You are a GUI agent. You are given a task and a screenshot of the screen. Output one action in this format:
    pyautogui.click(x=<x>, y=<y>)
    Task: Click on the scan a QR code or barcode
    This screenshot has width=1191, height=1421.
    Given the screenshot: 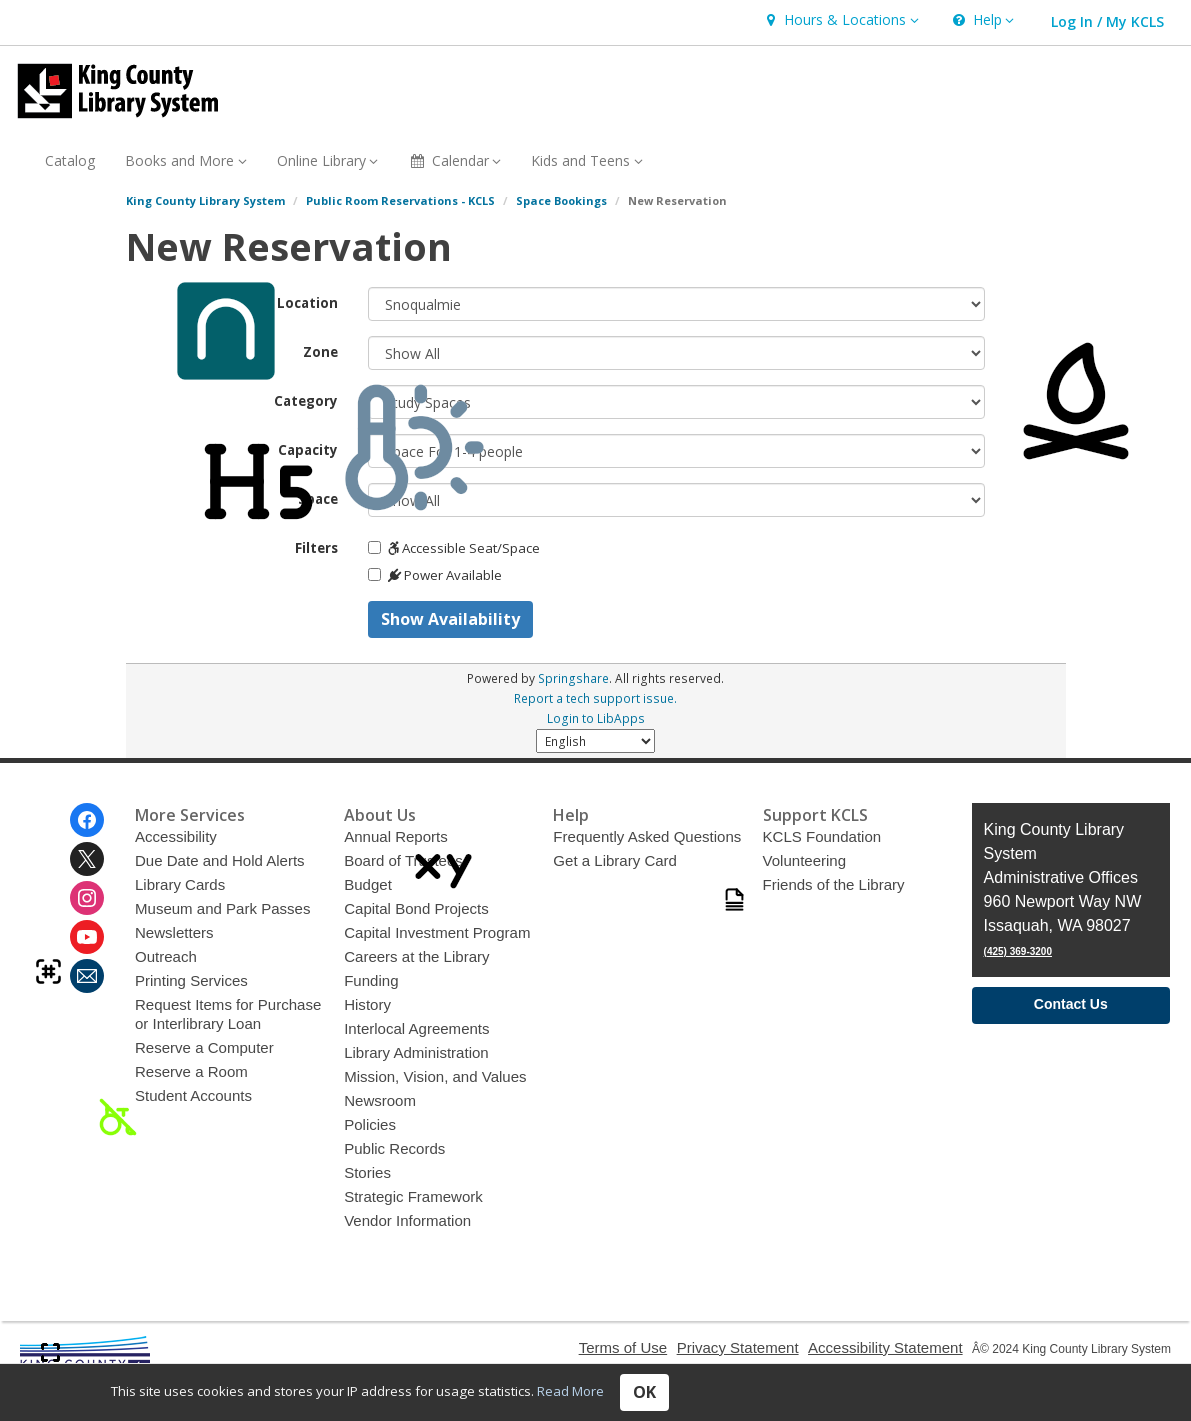 What is the action you would take?
    pyautogui.click(x=48, y=971)
    